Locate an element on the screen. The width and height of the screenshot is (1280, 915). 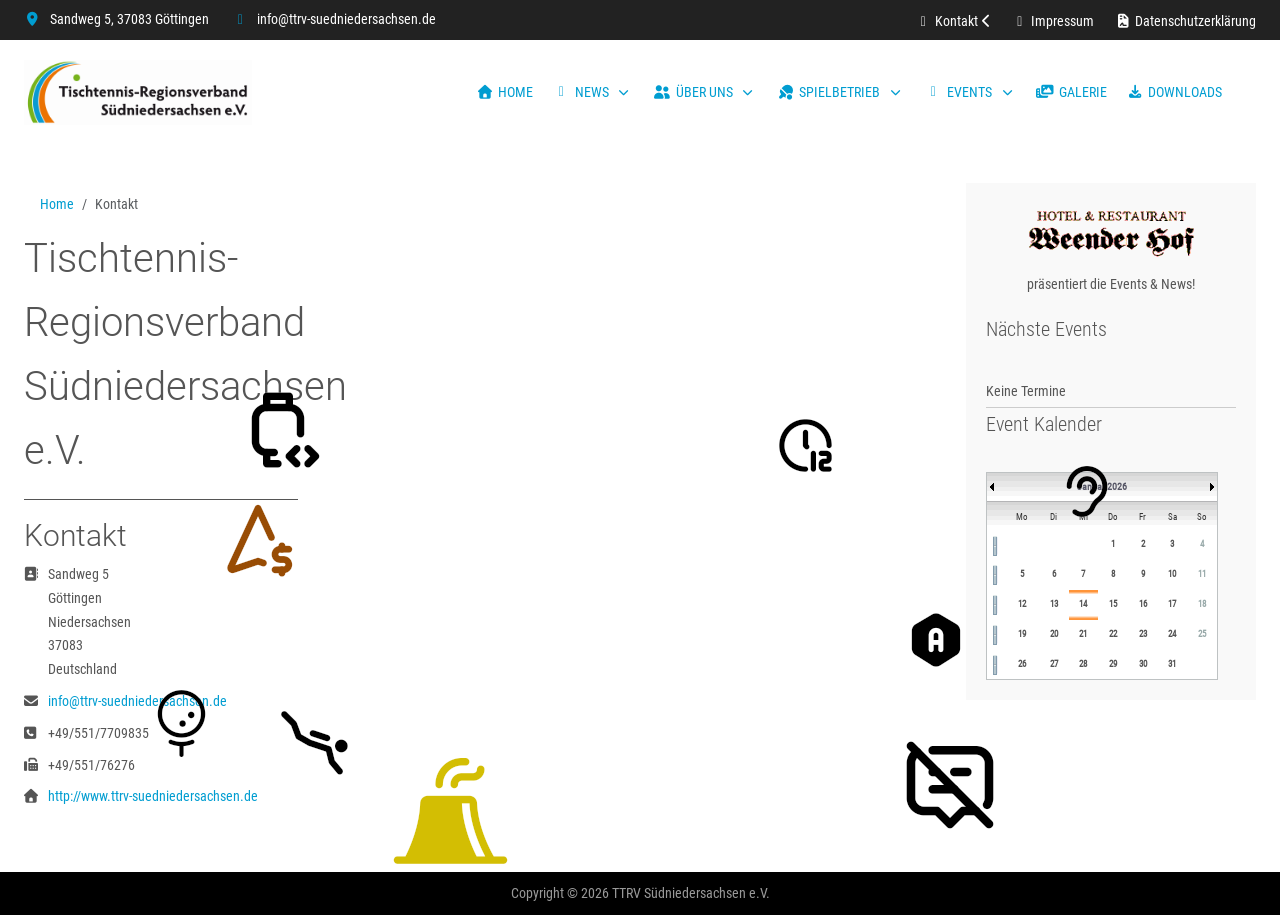
view time in 12-hour format is located at coordinates (805, 445).